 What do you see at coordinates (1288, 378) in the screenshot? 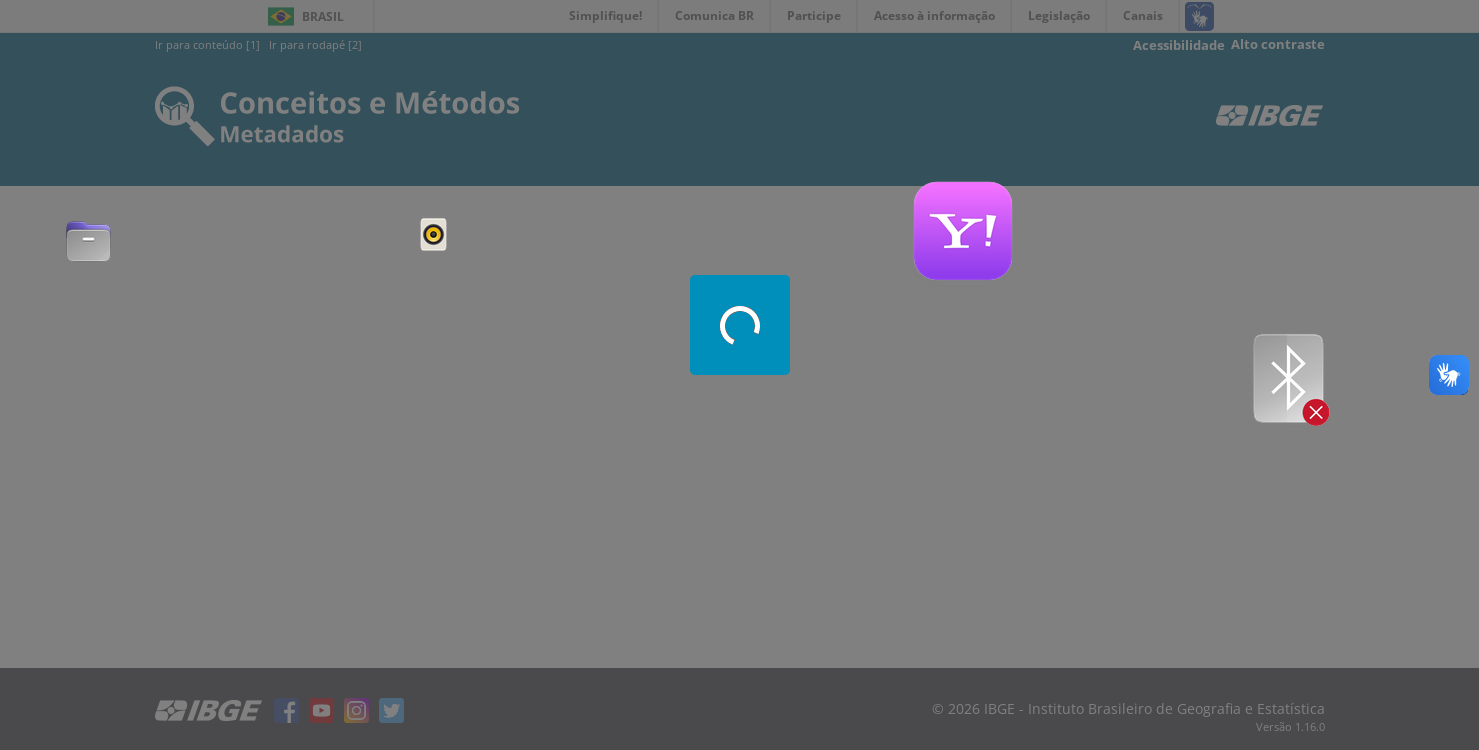
I see `bluetooth connectivity is disabled` at bounding box center [1288, 378].